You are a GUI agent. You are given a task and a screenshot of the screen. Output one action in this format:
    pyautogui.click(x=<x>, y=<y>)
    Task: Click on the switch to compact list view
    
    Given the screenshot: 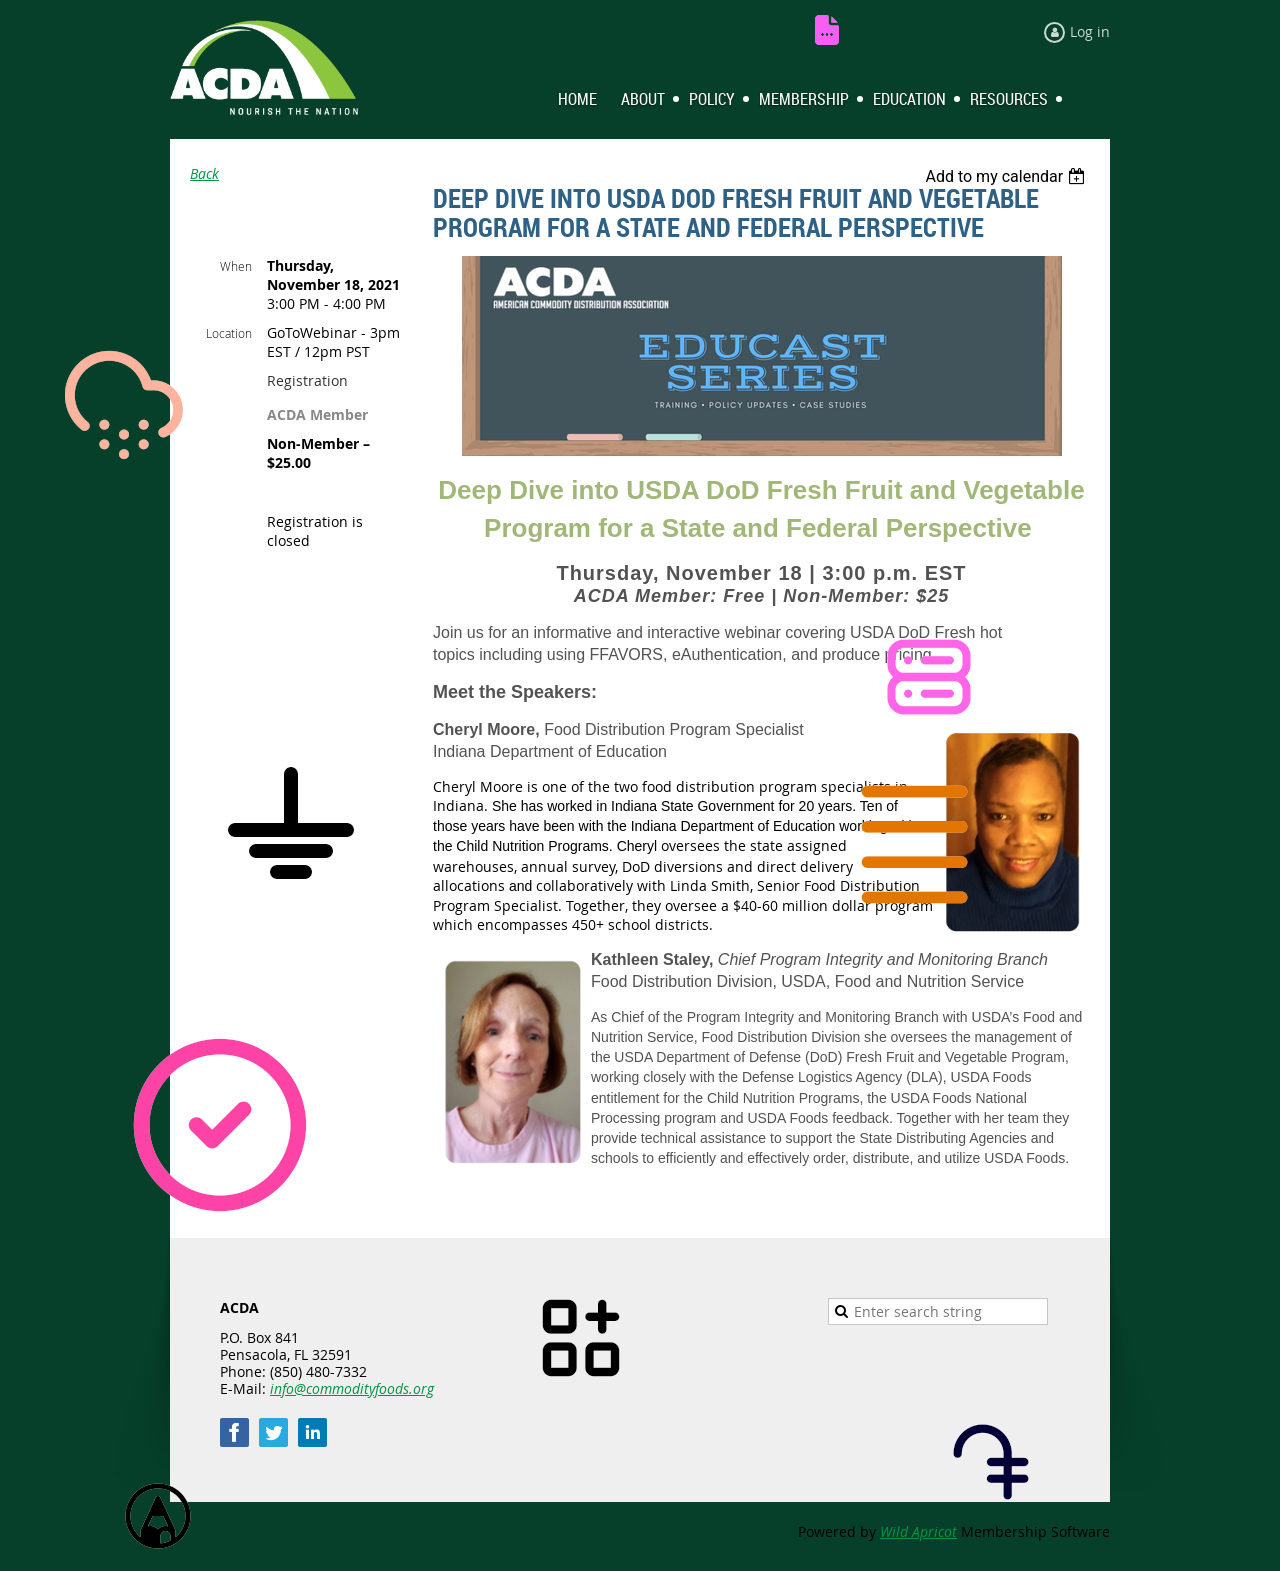 What is the action you would take?
    pyautogui.click(x=914, y=844)
    